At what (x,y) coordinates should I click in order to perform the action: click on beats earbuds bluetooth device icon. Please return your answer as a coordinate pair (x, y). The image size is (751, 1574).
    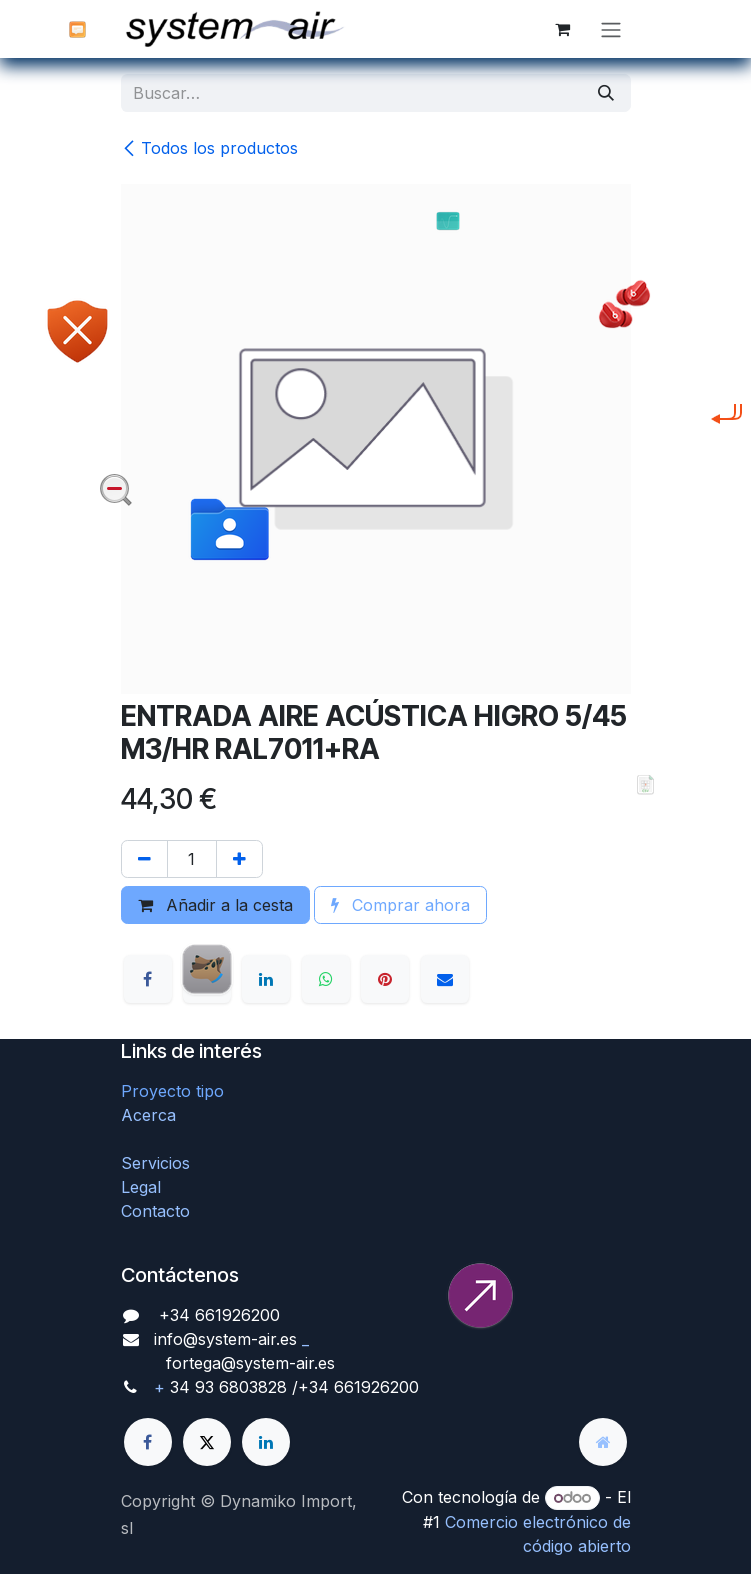
    Looking at the image, I should click on (624, 304).